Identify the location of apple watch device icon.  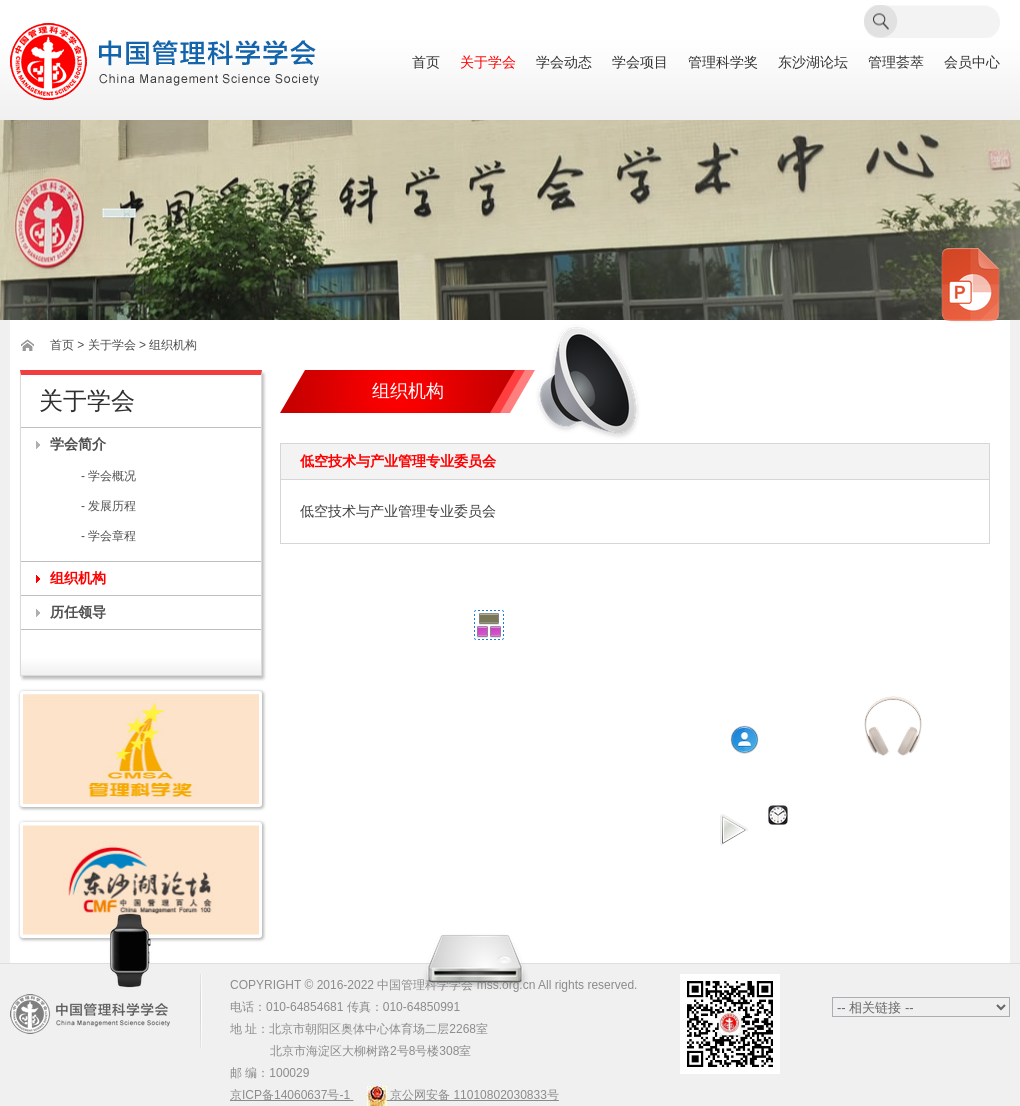
(129, 950).